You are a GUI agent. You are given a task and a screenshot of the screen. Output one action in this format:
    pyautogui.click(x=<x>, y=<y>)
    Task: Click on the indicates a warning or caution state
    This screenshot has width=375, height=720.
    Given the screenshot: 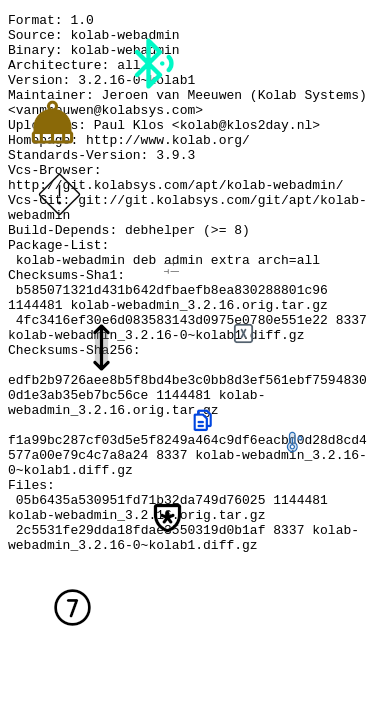 What is the action you would take?
    pyautogui.click(x=59, y=194)
    